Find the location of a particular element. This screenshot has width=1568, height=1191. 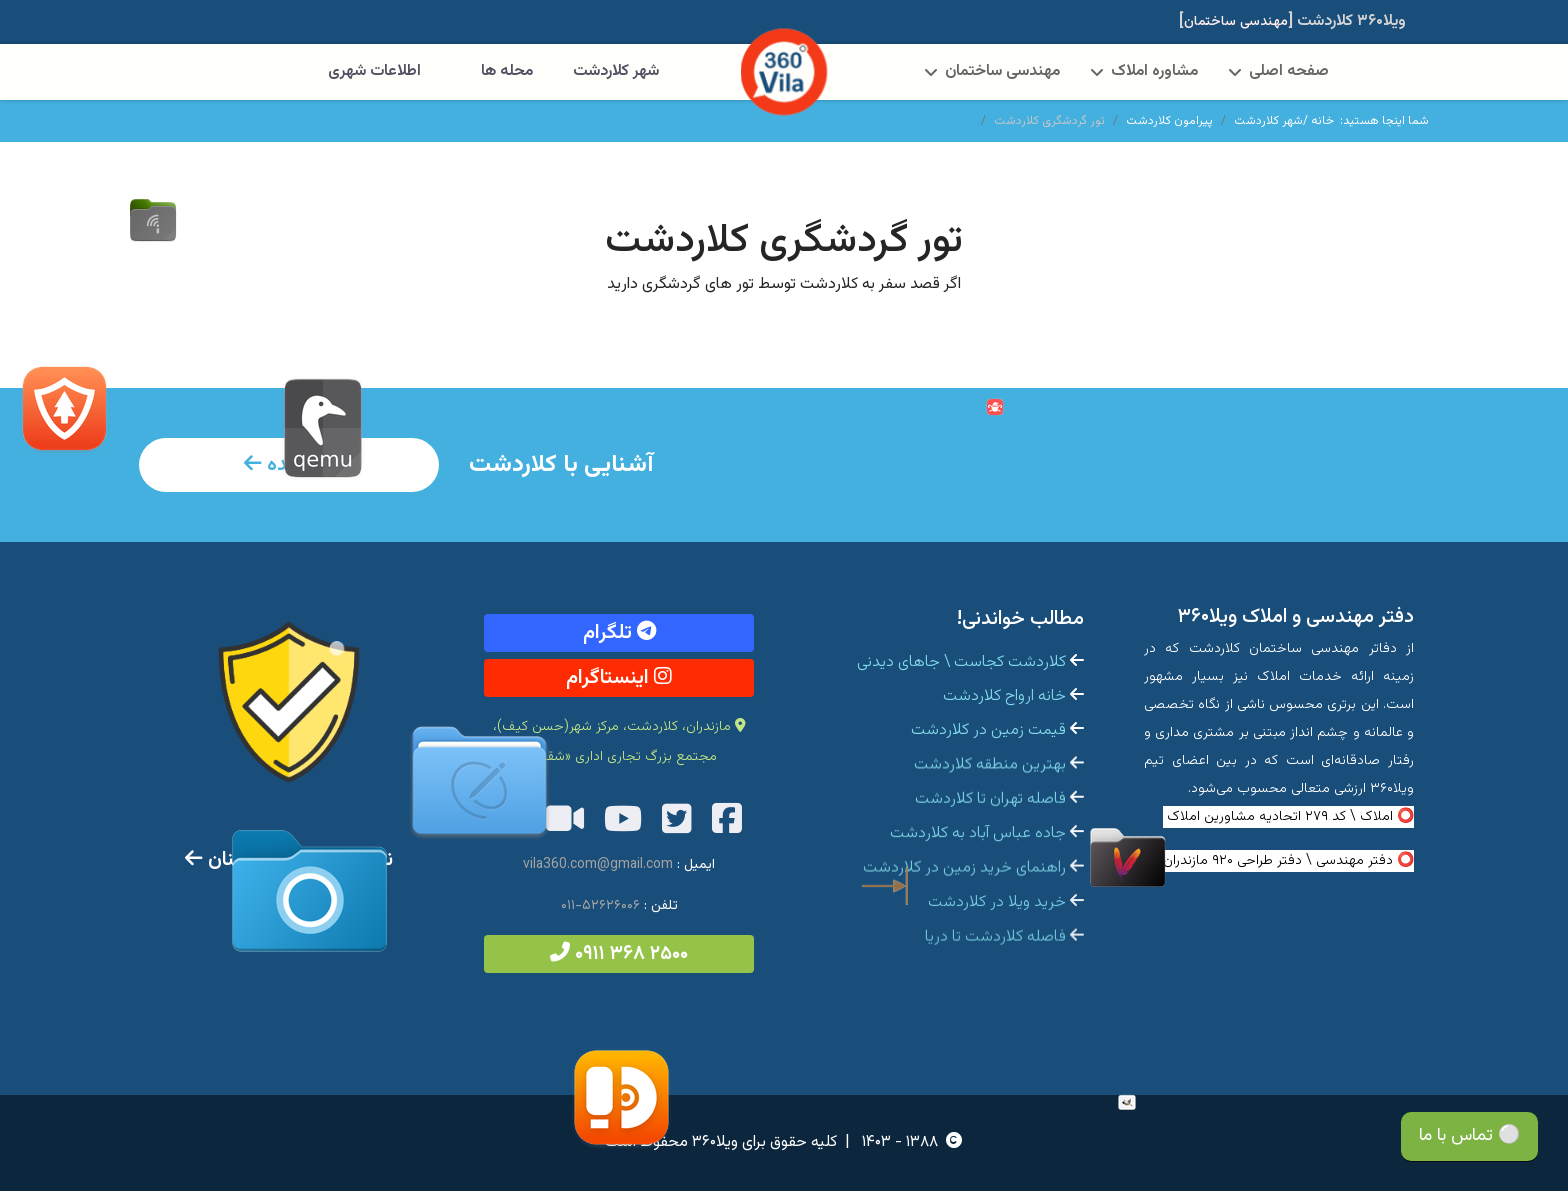

open Santa security application is located at coordinates (995, 407).